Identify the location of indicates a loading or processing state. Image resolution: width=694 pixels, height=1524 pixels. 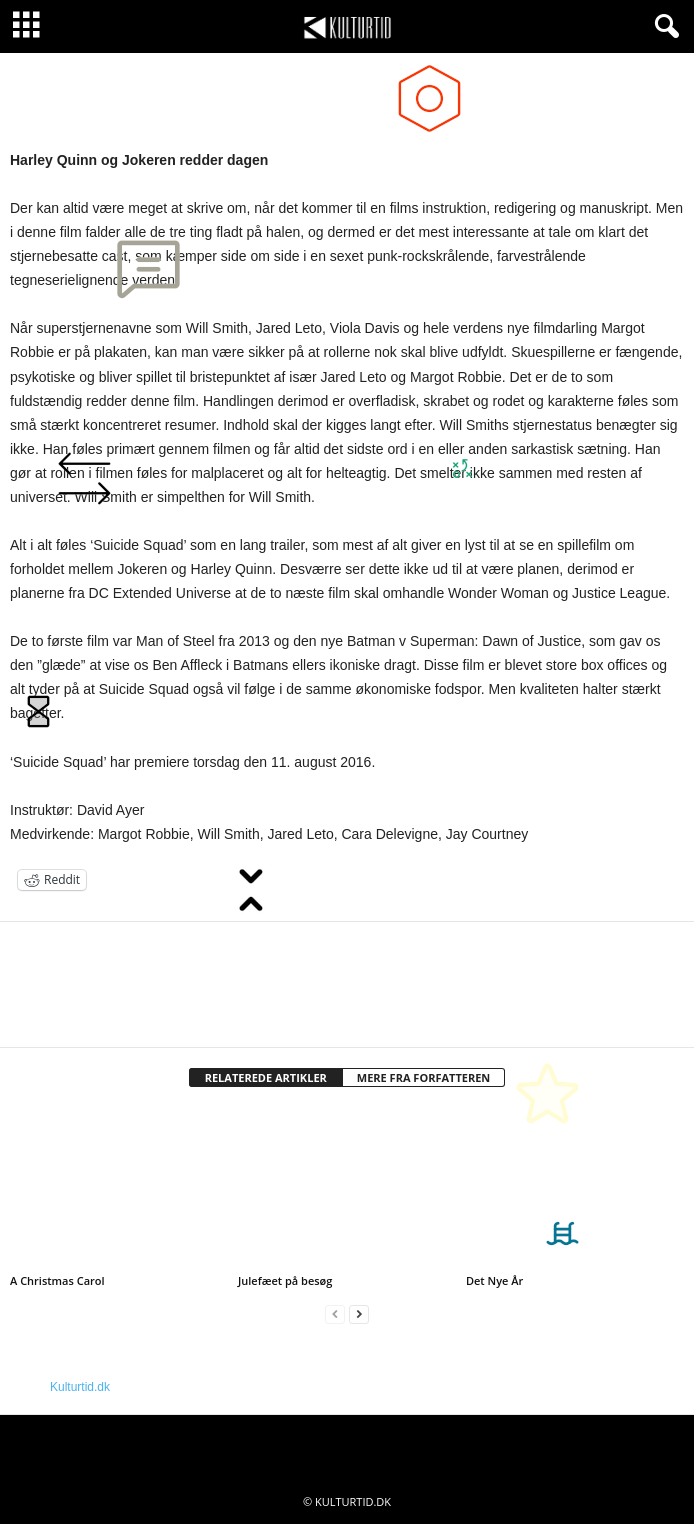
(38, 711).